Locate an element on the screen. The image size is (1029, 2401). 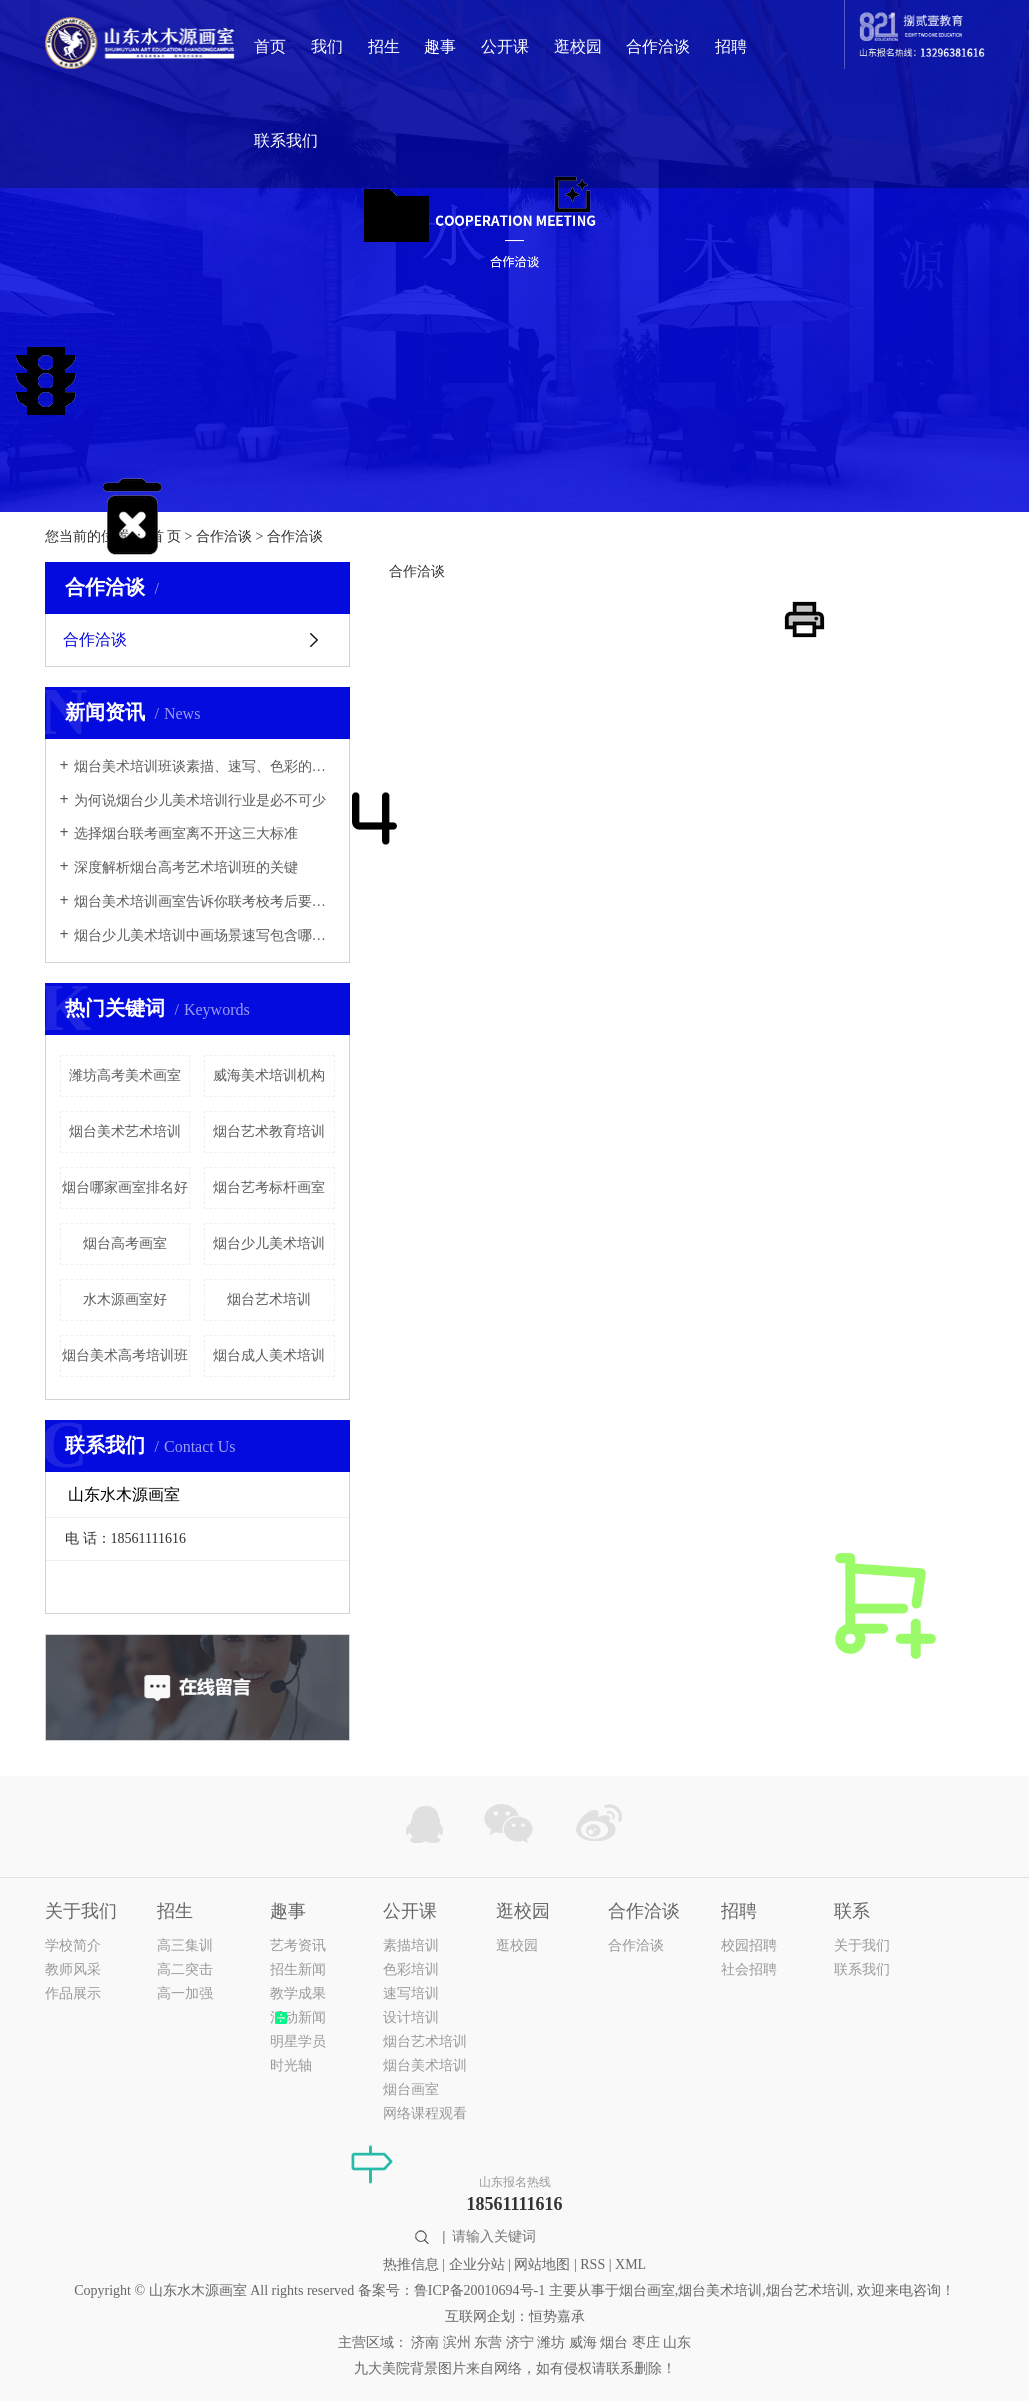
numeric indicator showing the number four is located at coordinates (374, 818).